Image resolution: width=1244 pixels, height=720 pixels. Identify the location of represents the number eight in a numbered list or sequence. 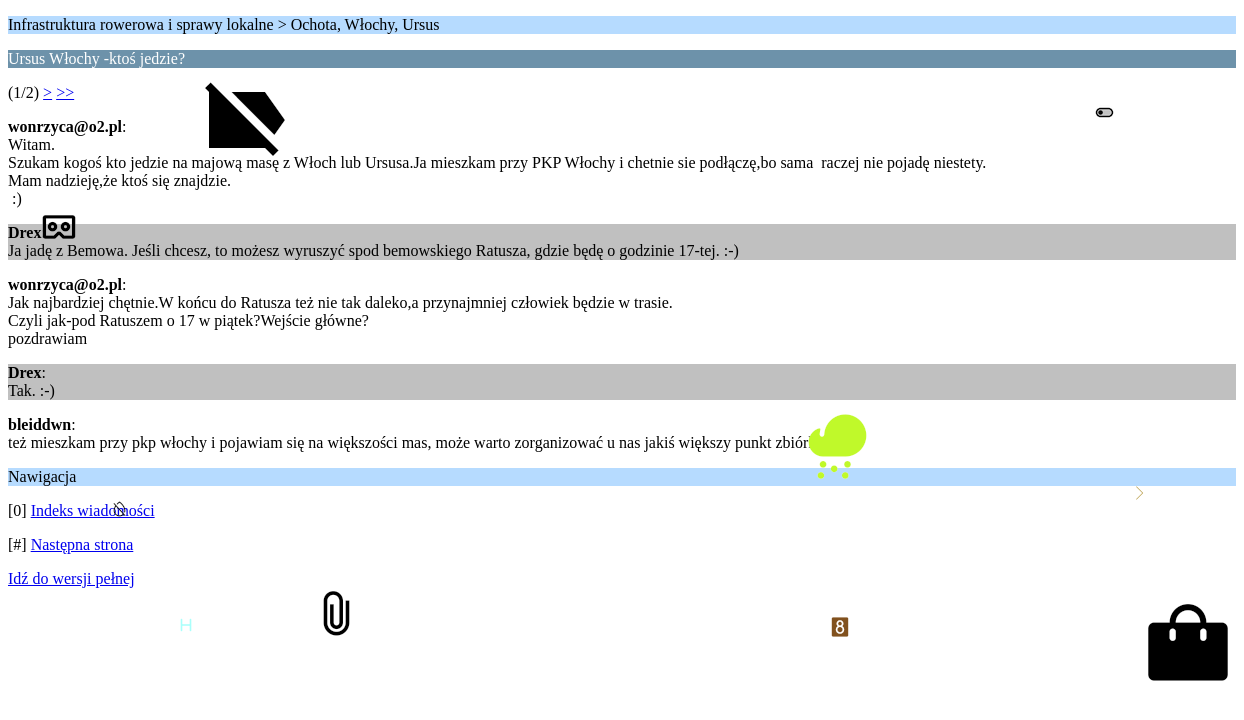
(840, 627).